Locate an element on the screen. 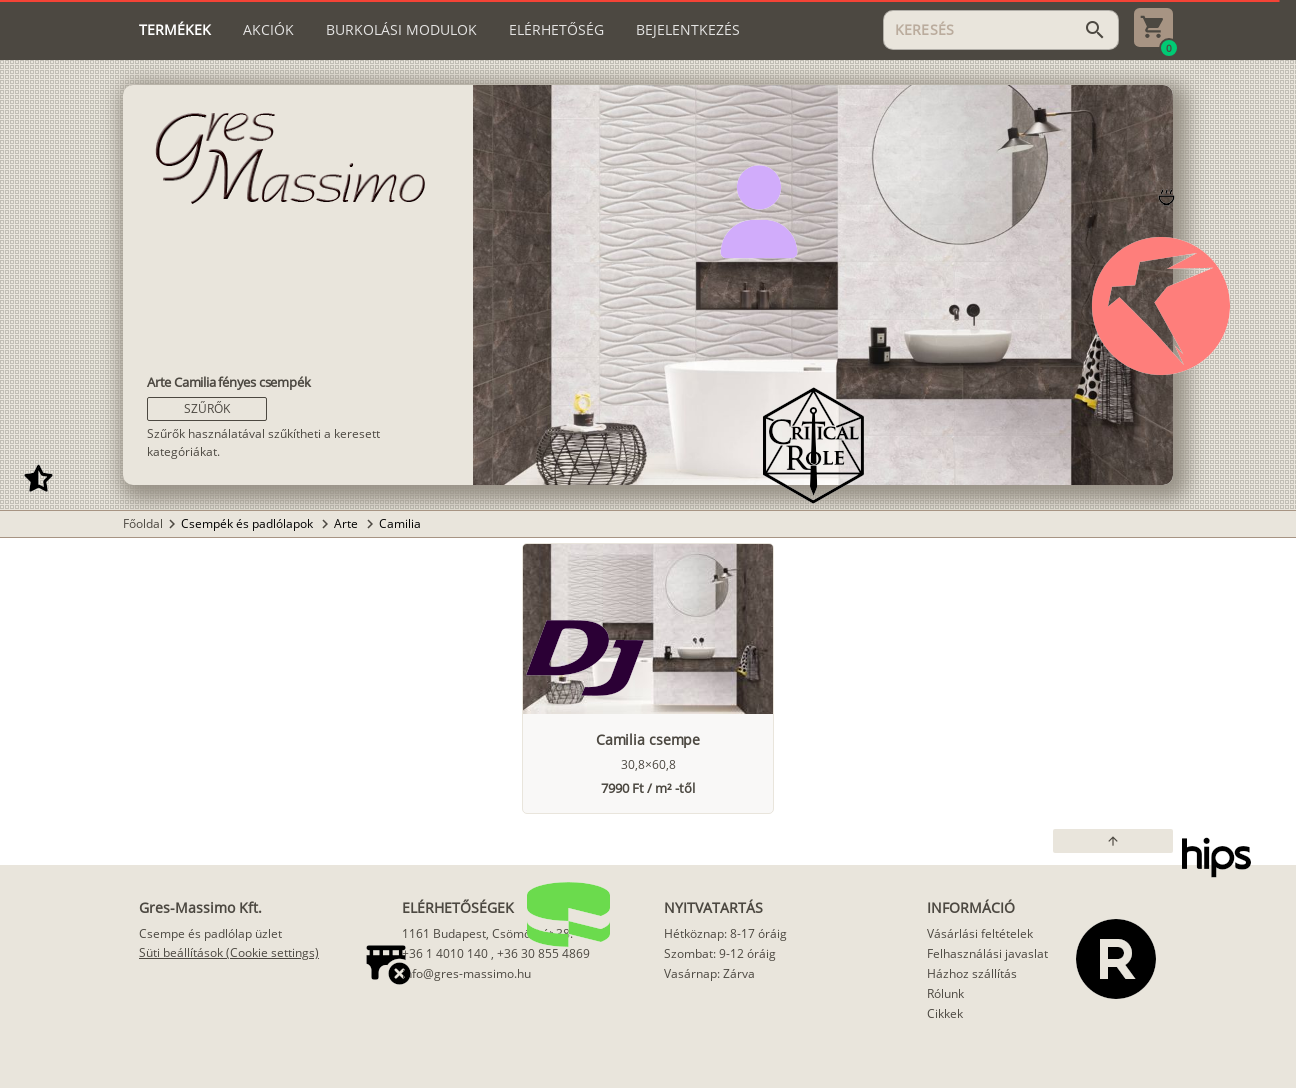  indicates a bridge or crossing is closed or unavailable is located at coordinates (388, 962).